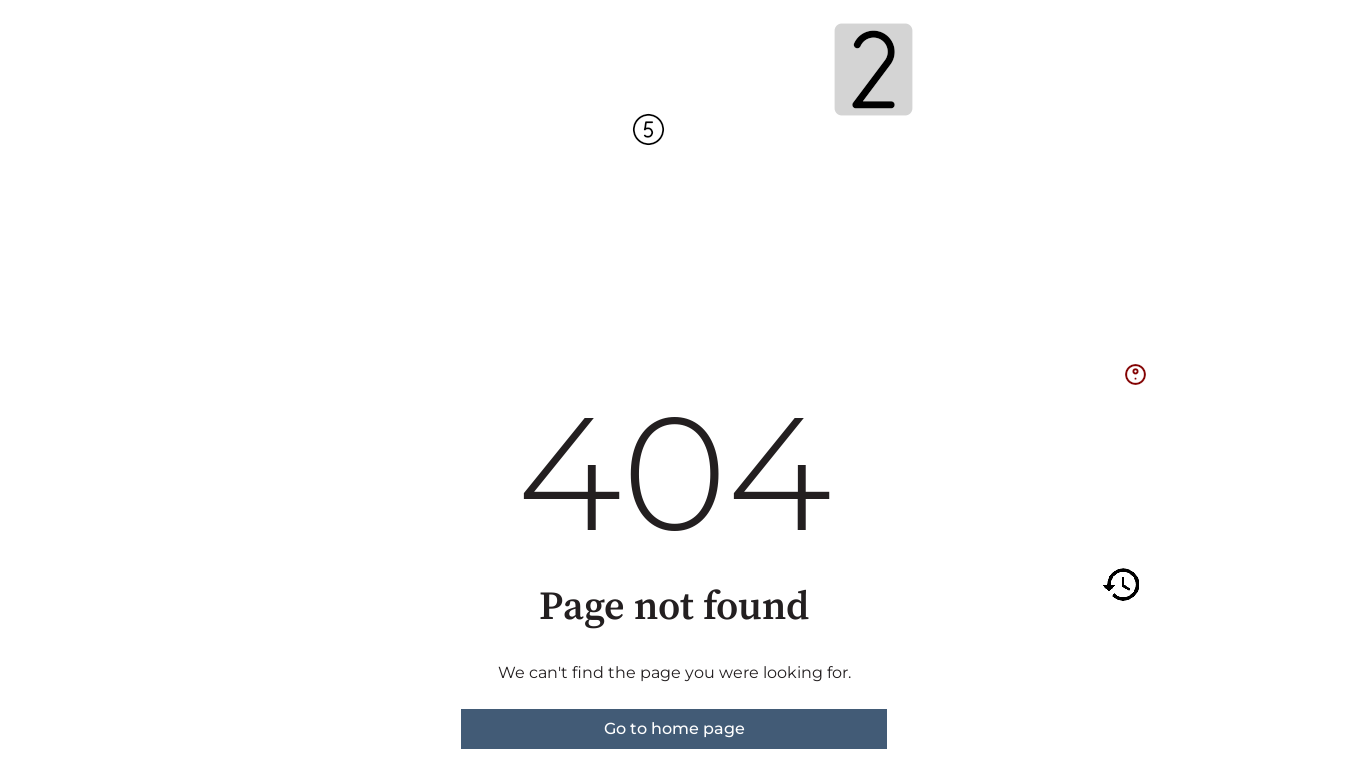  What do you see at coordinates (873, 69) in the screenshot?
I see `indicates step two in a multi-step process` at bounding box center [873, 69].